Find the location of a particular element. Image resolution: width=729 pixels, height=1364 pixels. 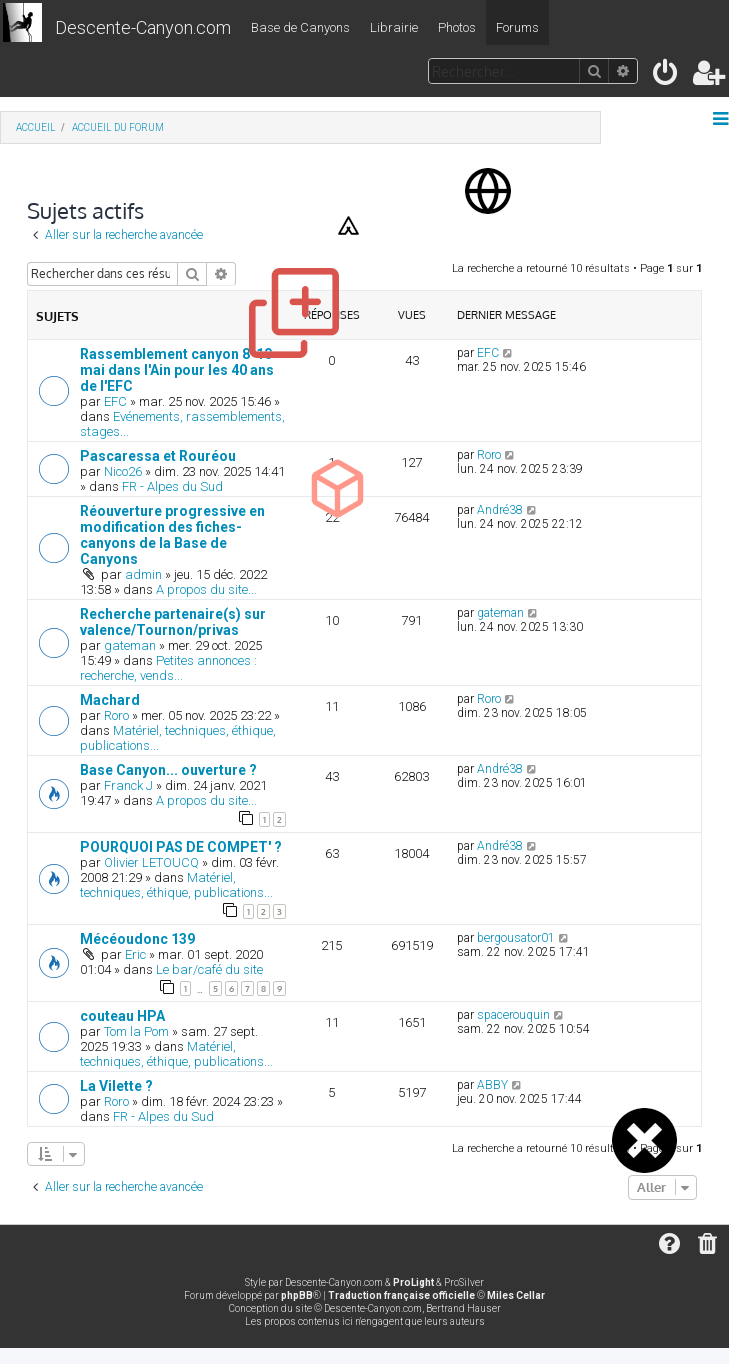

view camping or outdoor accommodation options is located at coordinates (348, 225).